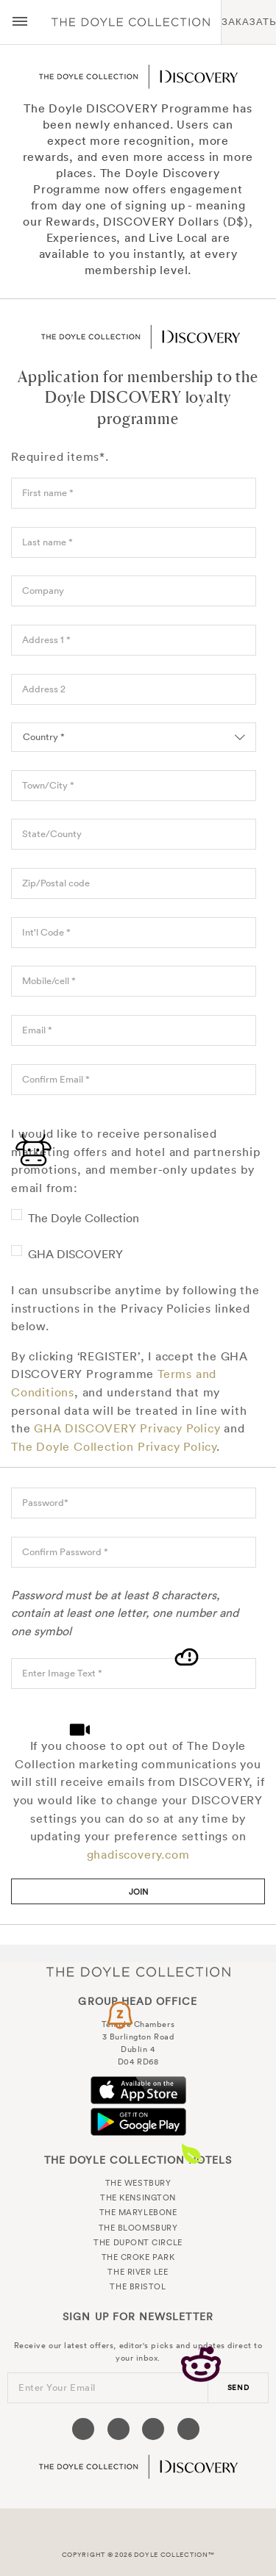  Describe the element at coordinates (186, 1657) in the screenshot. I see `cloud storage warning or error` at that location.